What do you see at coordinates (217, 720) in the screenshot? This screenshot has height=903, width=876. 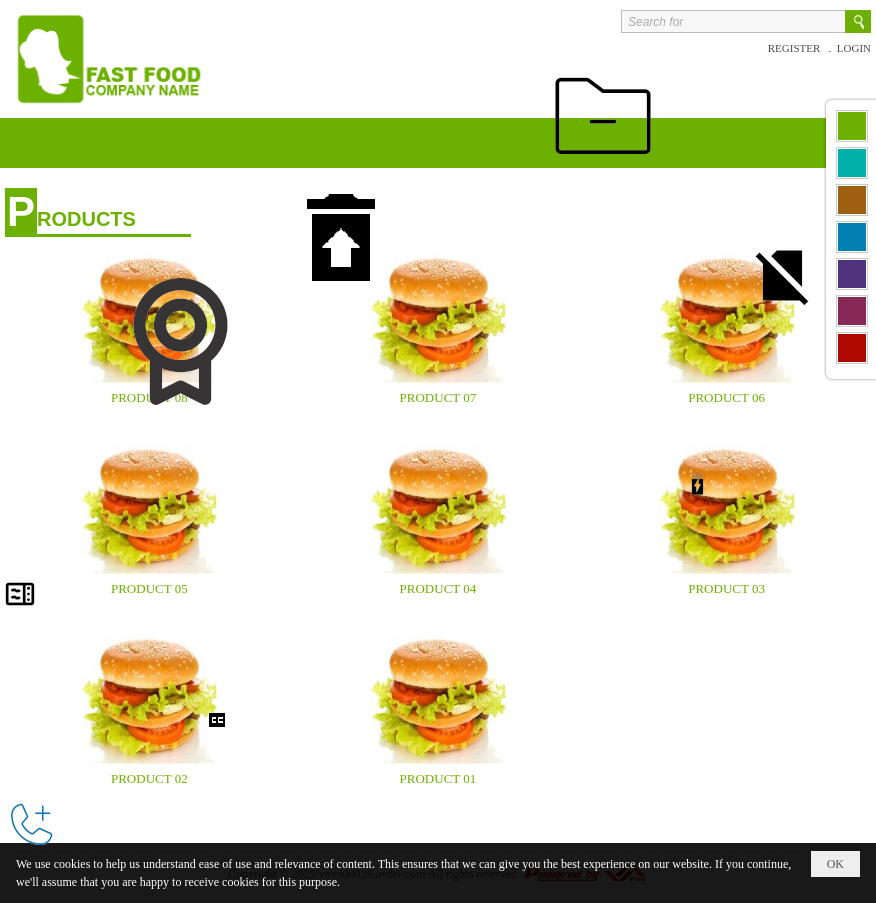 I see `enable closed captions for video content` at bounding box center [217, 720].